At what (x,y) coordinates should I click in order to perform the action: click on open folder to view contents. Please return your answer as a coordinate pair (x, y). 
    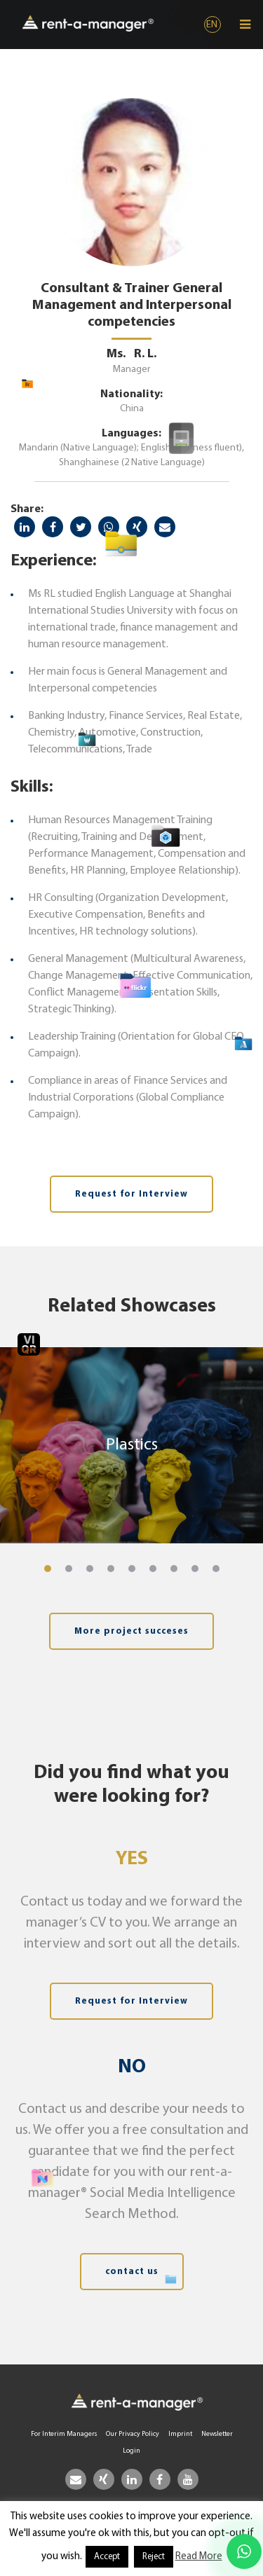
    Looking at the image, I should click on (170, 2279).